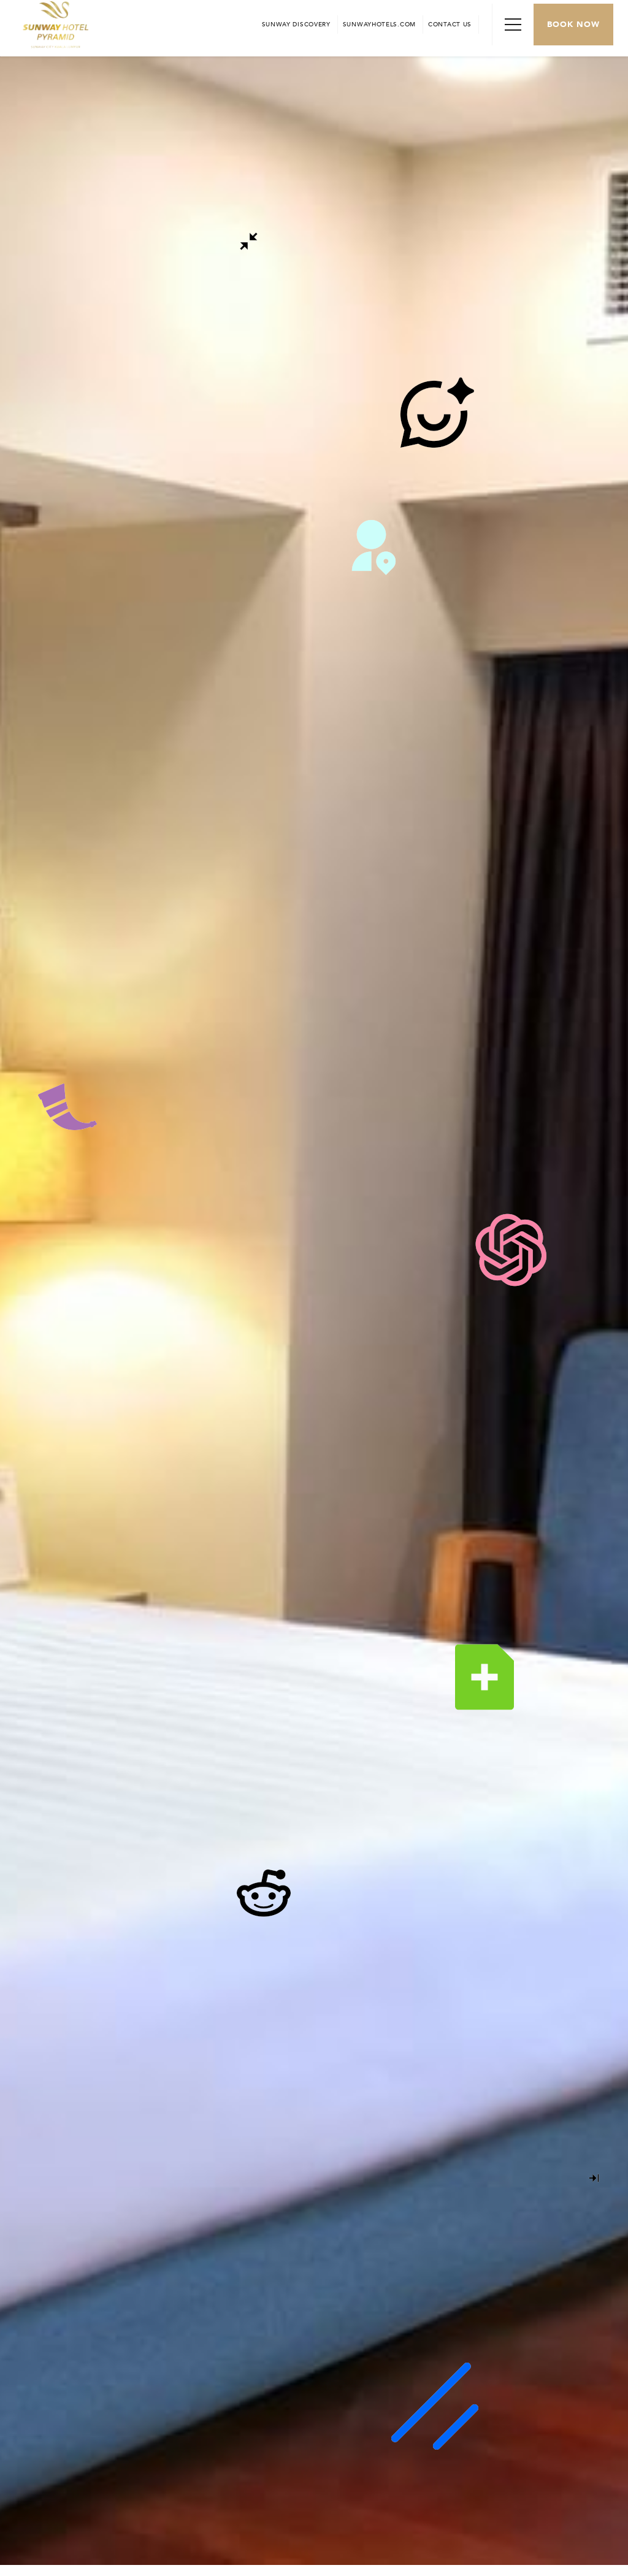 The height and width of the screenshot is (2576, 628). I want to click on start a conversation with AI assistant, so click(434, 414).